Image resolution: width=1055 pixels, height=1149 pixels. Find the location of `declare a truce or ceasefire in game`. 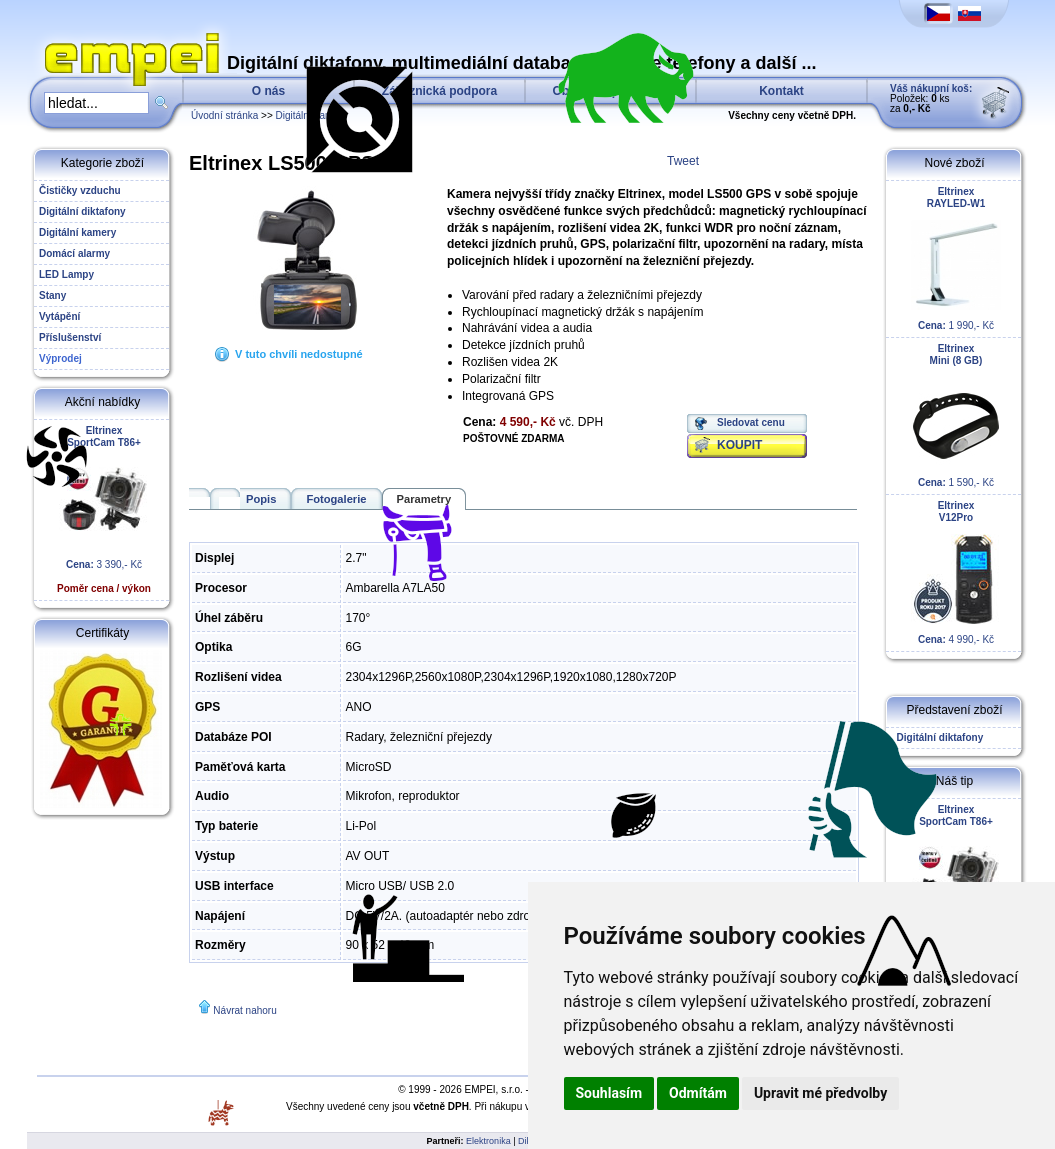

declare a truce or ceasefire in game is located at coordinates (872, 788).